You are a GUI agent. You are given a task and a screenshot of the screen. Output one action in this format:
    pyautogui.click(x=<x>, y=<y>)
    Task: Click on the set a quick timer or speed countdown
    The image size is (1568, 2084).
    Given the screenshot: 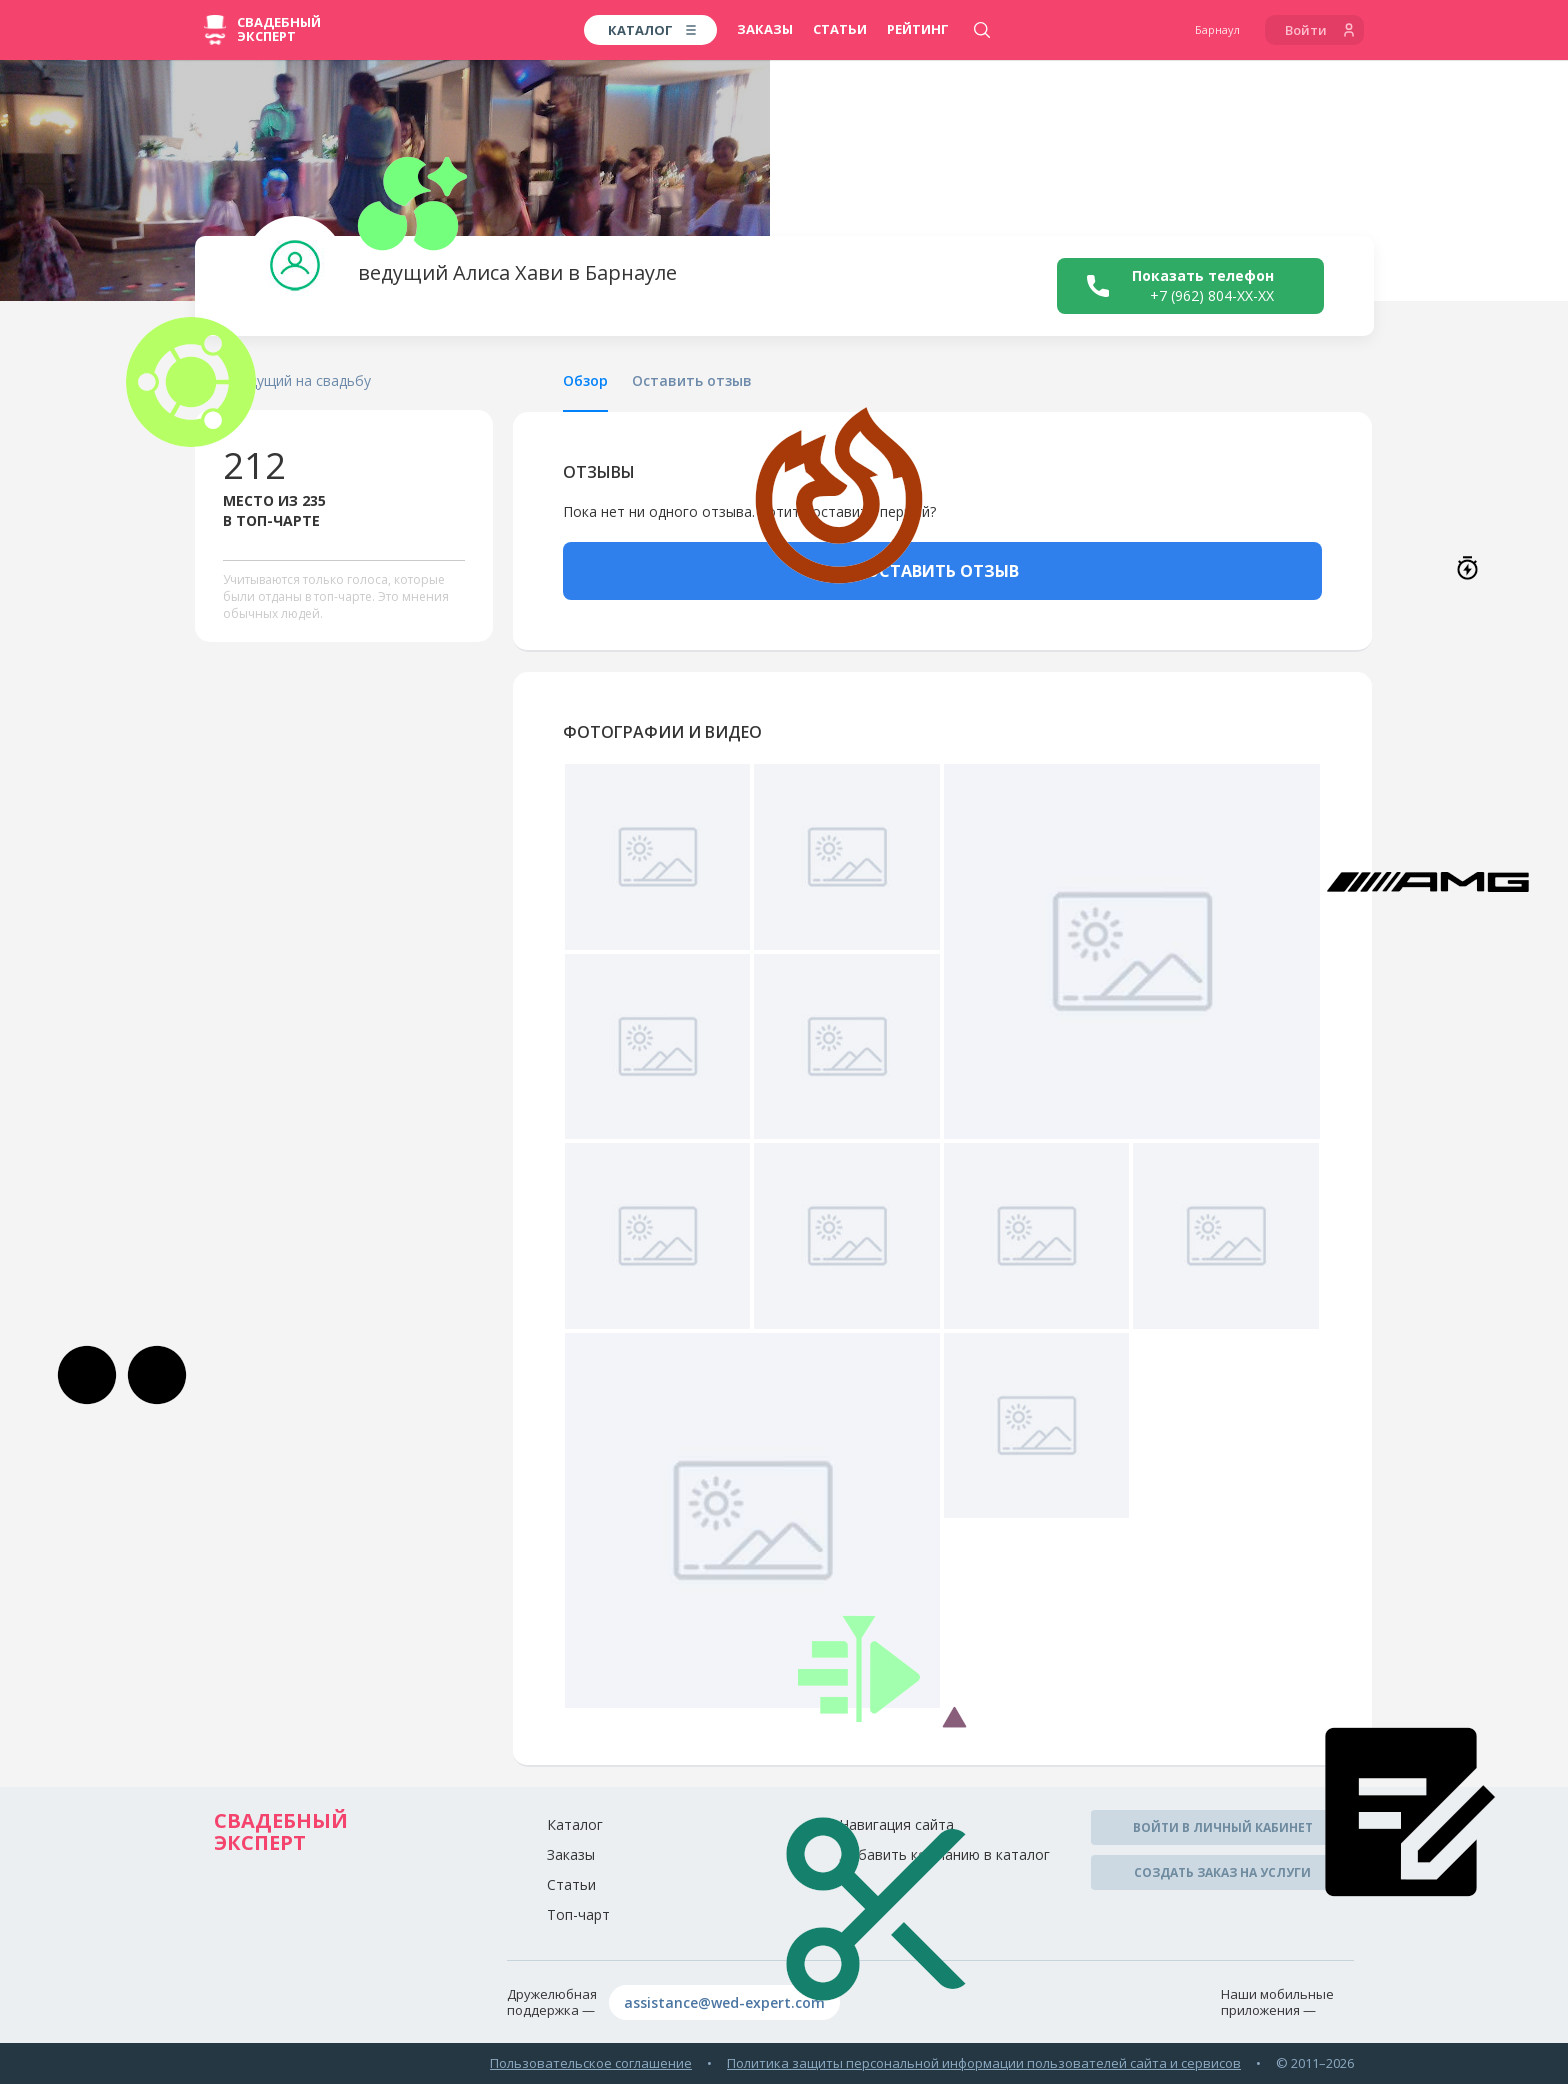 What is the action you would take?
    pyautogui.click(x=1467, y=568)
    